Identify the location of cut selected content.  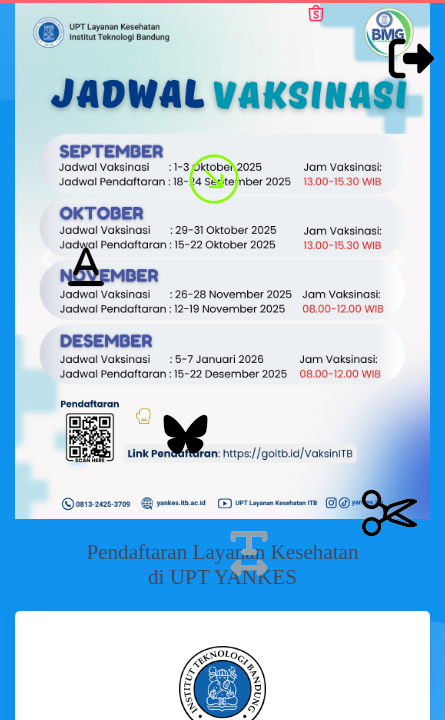
(389, 513).